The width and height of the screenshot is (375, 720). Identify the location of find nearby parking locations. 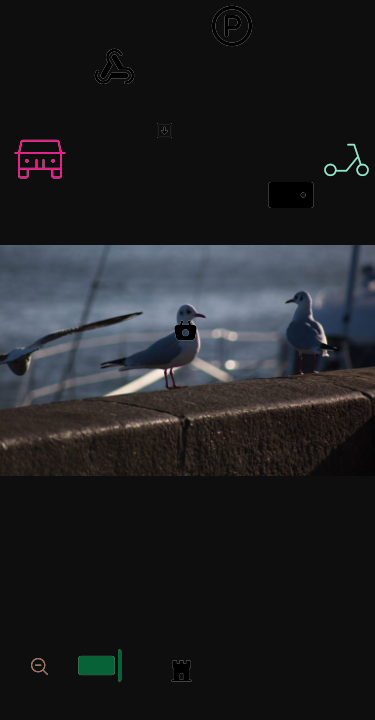
(232, 26).